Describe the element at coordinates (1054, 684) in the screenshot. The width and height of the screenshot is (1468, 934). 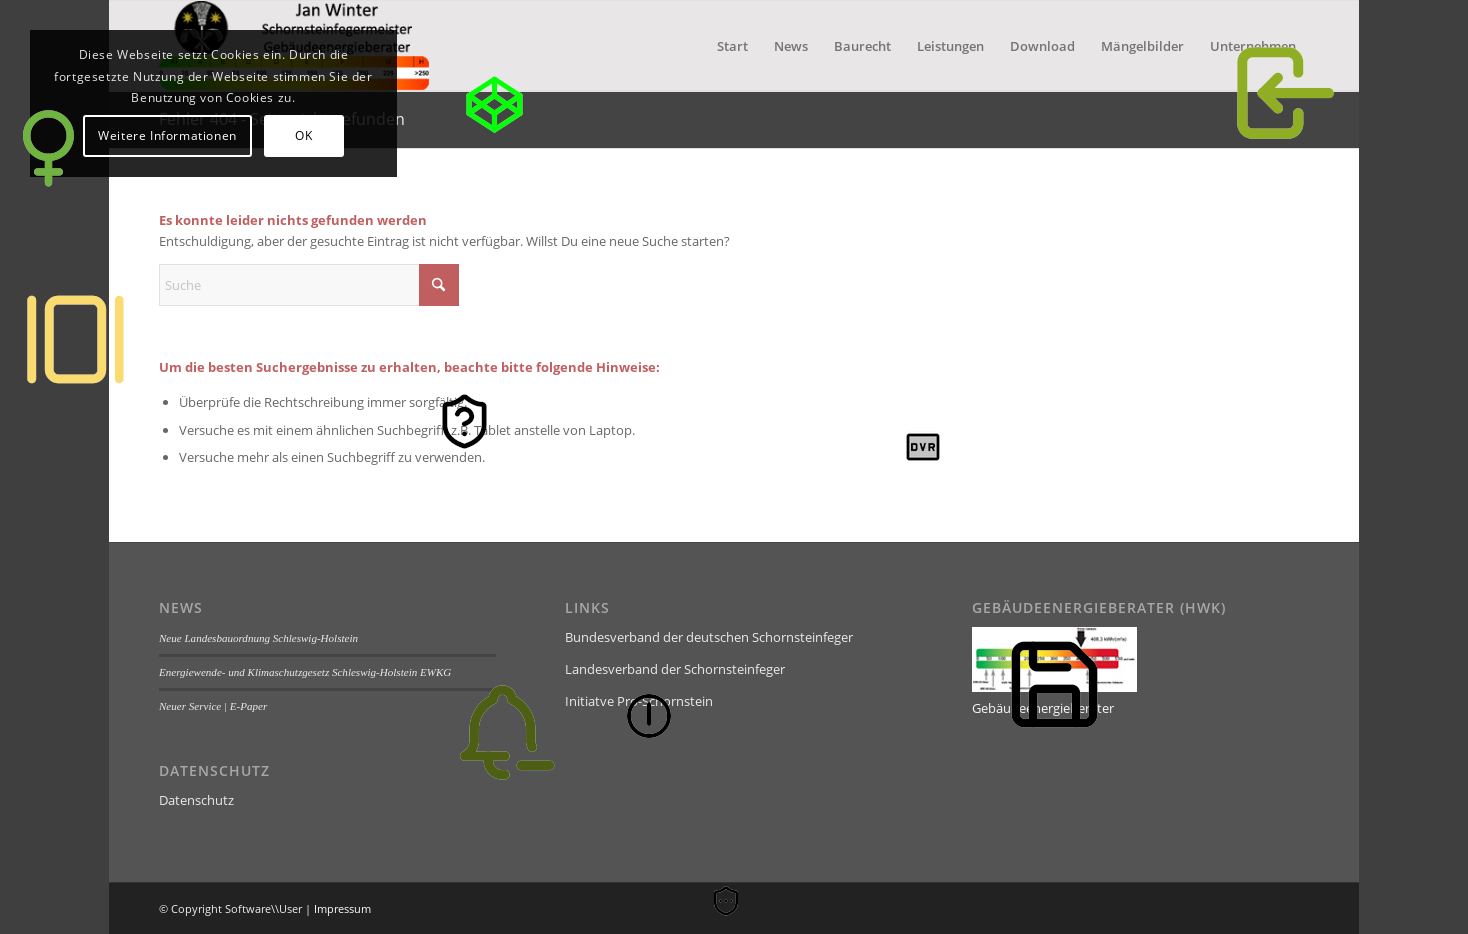
I see `save current file or document` at that location.